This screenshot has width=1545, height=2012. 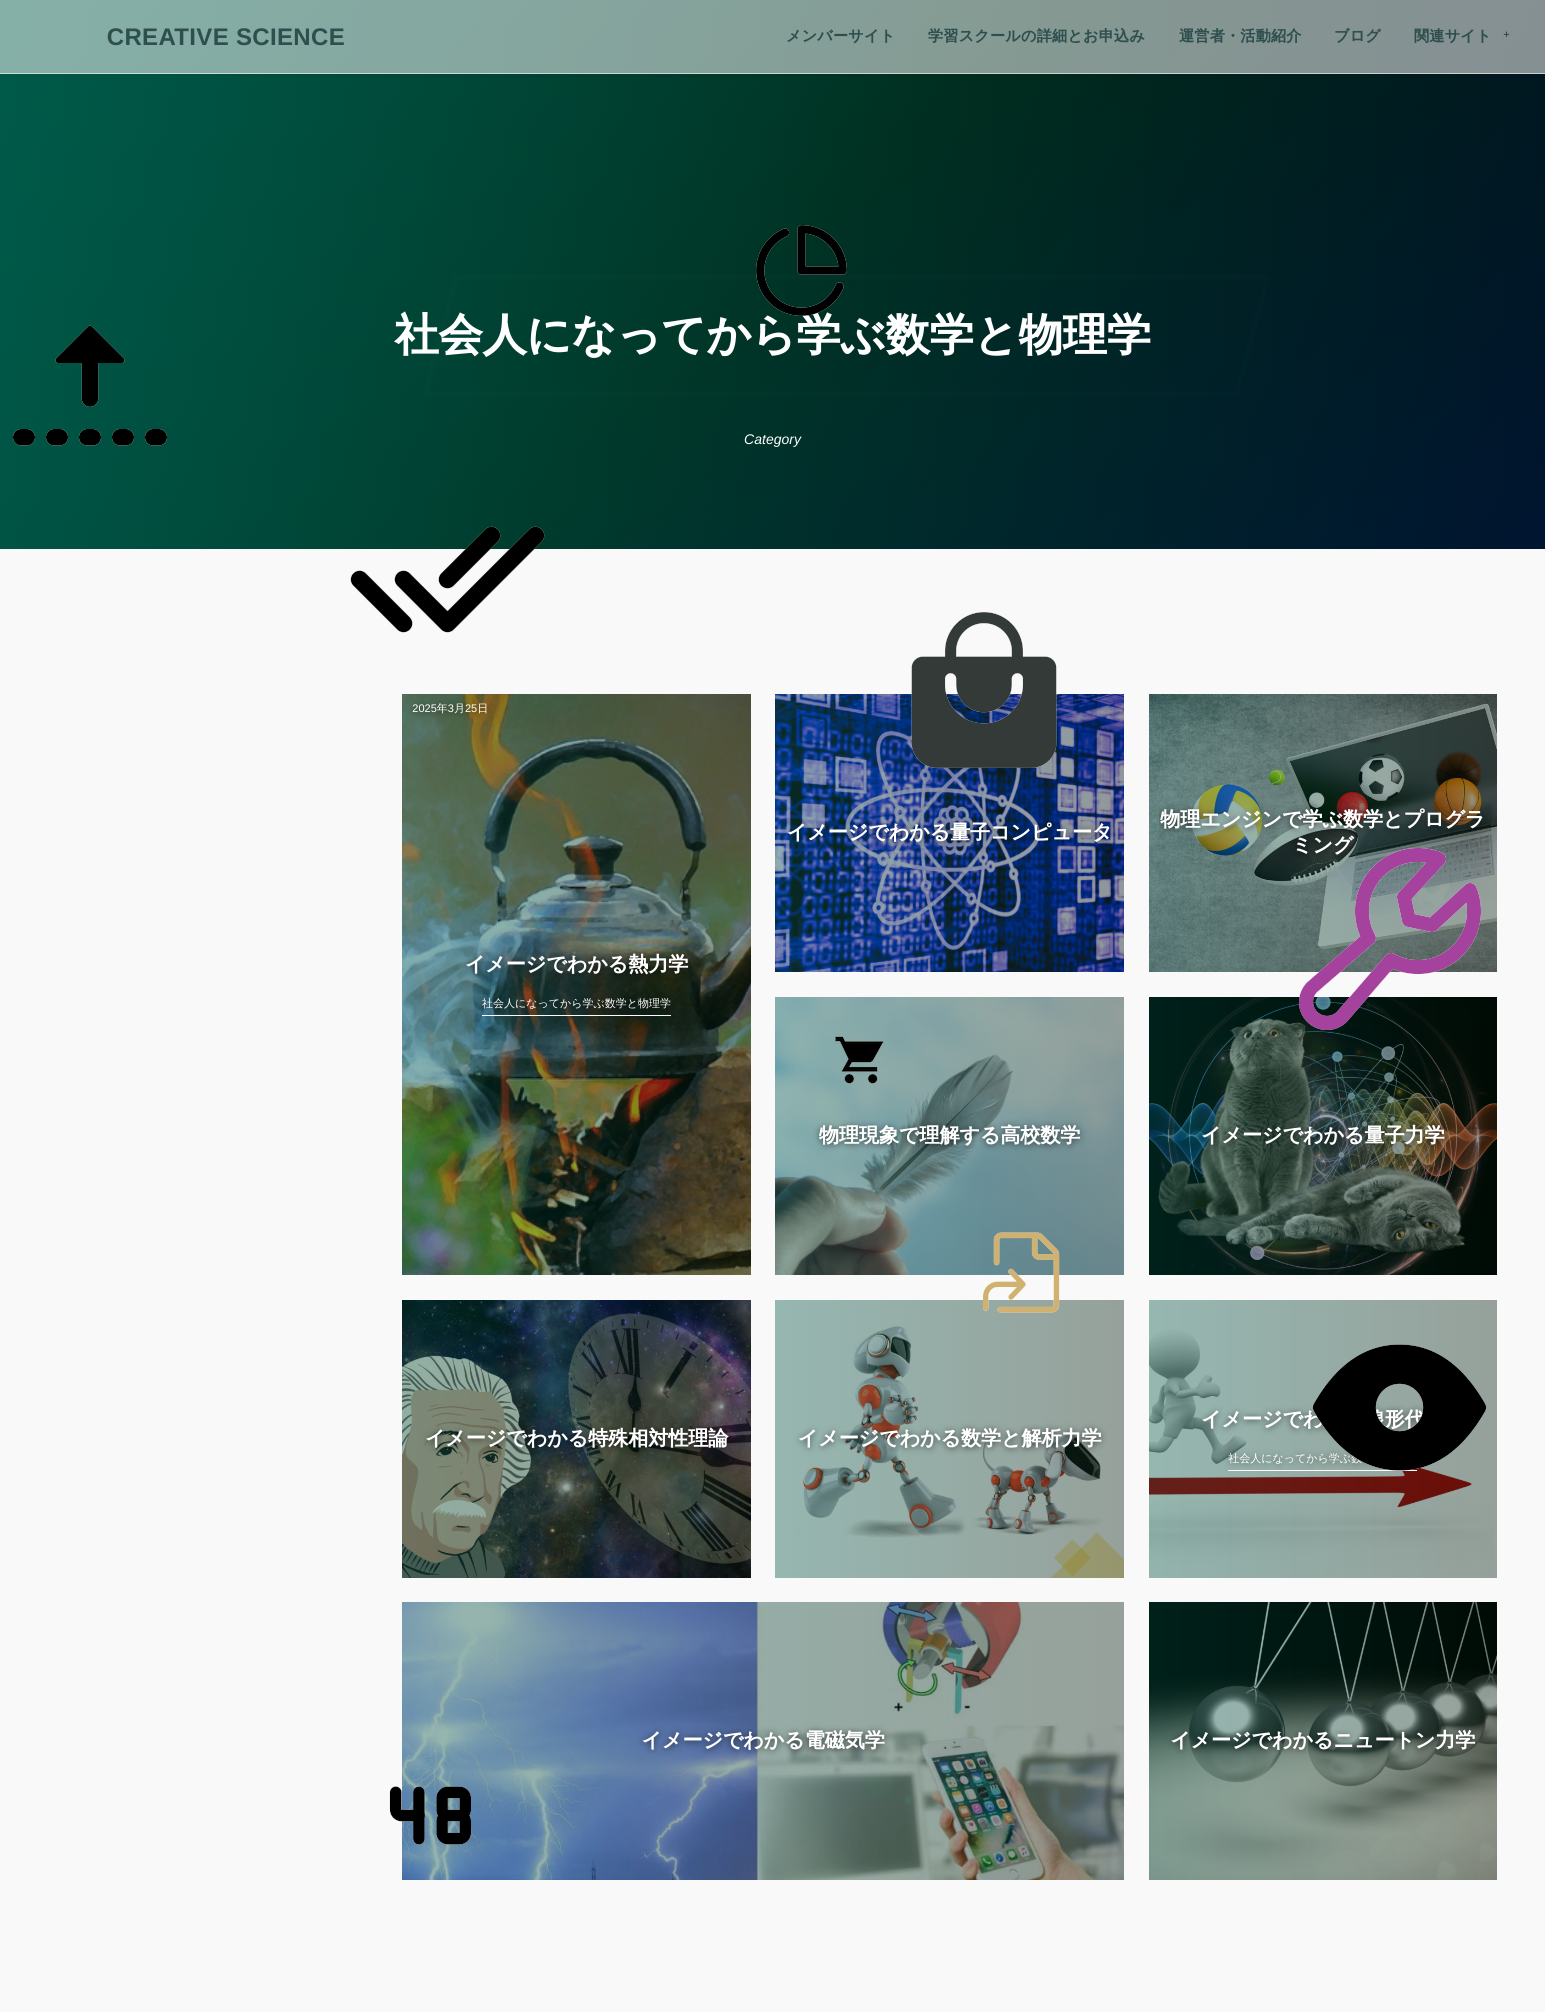 I want to click on access settings or configuration options, so click(x=1390, y=939).